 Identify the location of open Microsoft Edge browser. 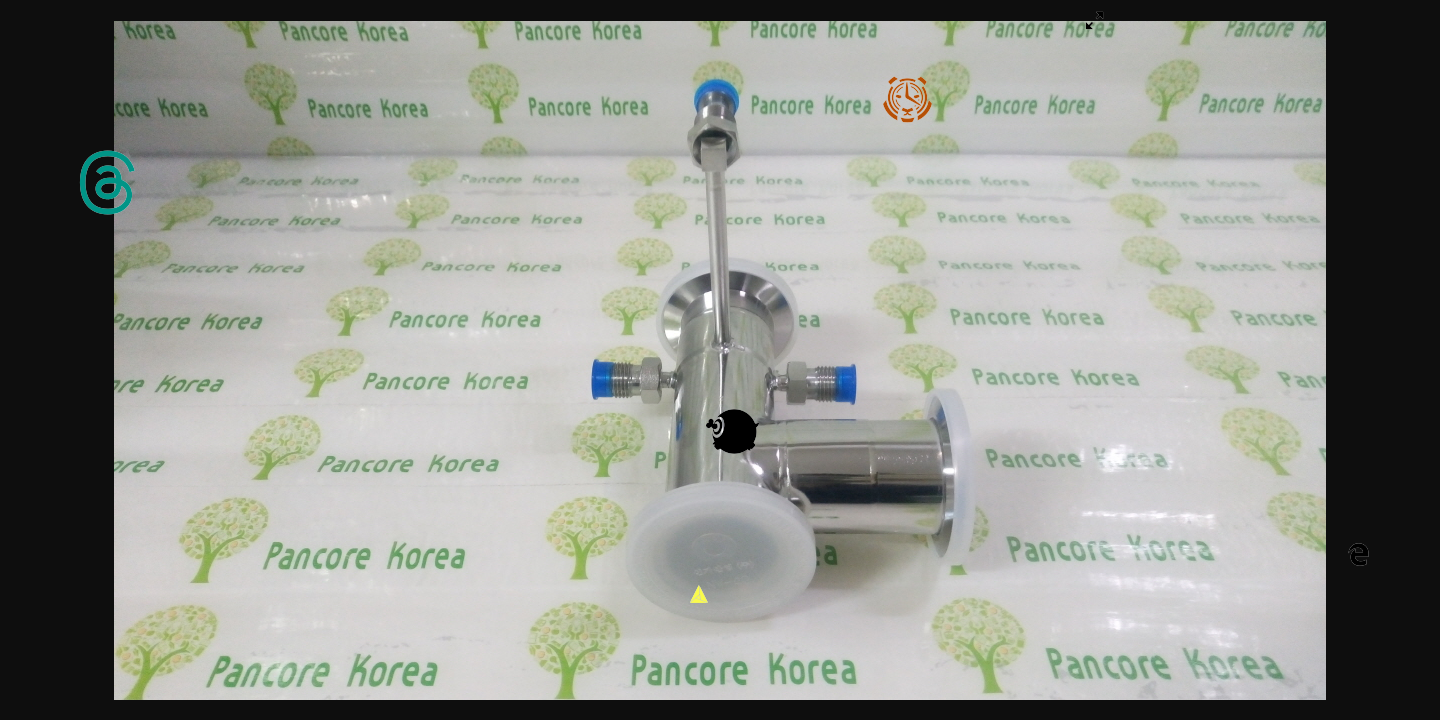
(1358, 554).